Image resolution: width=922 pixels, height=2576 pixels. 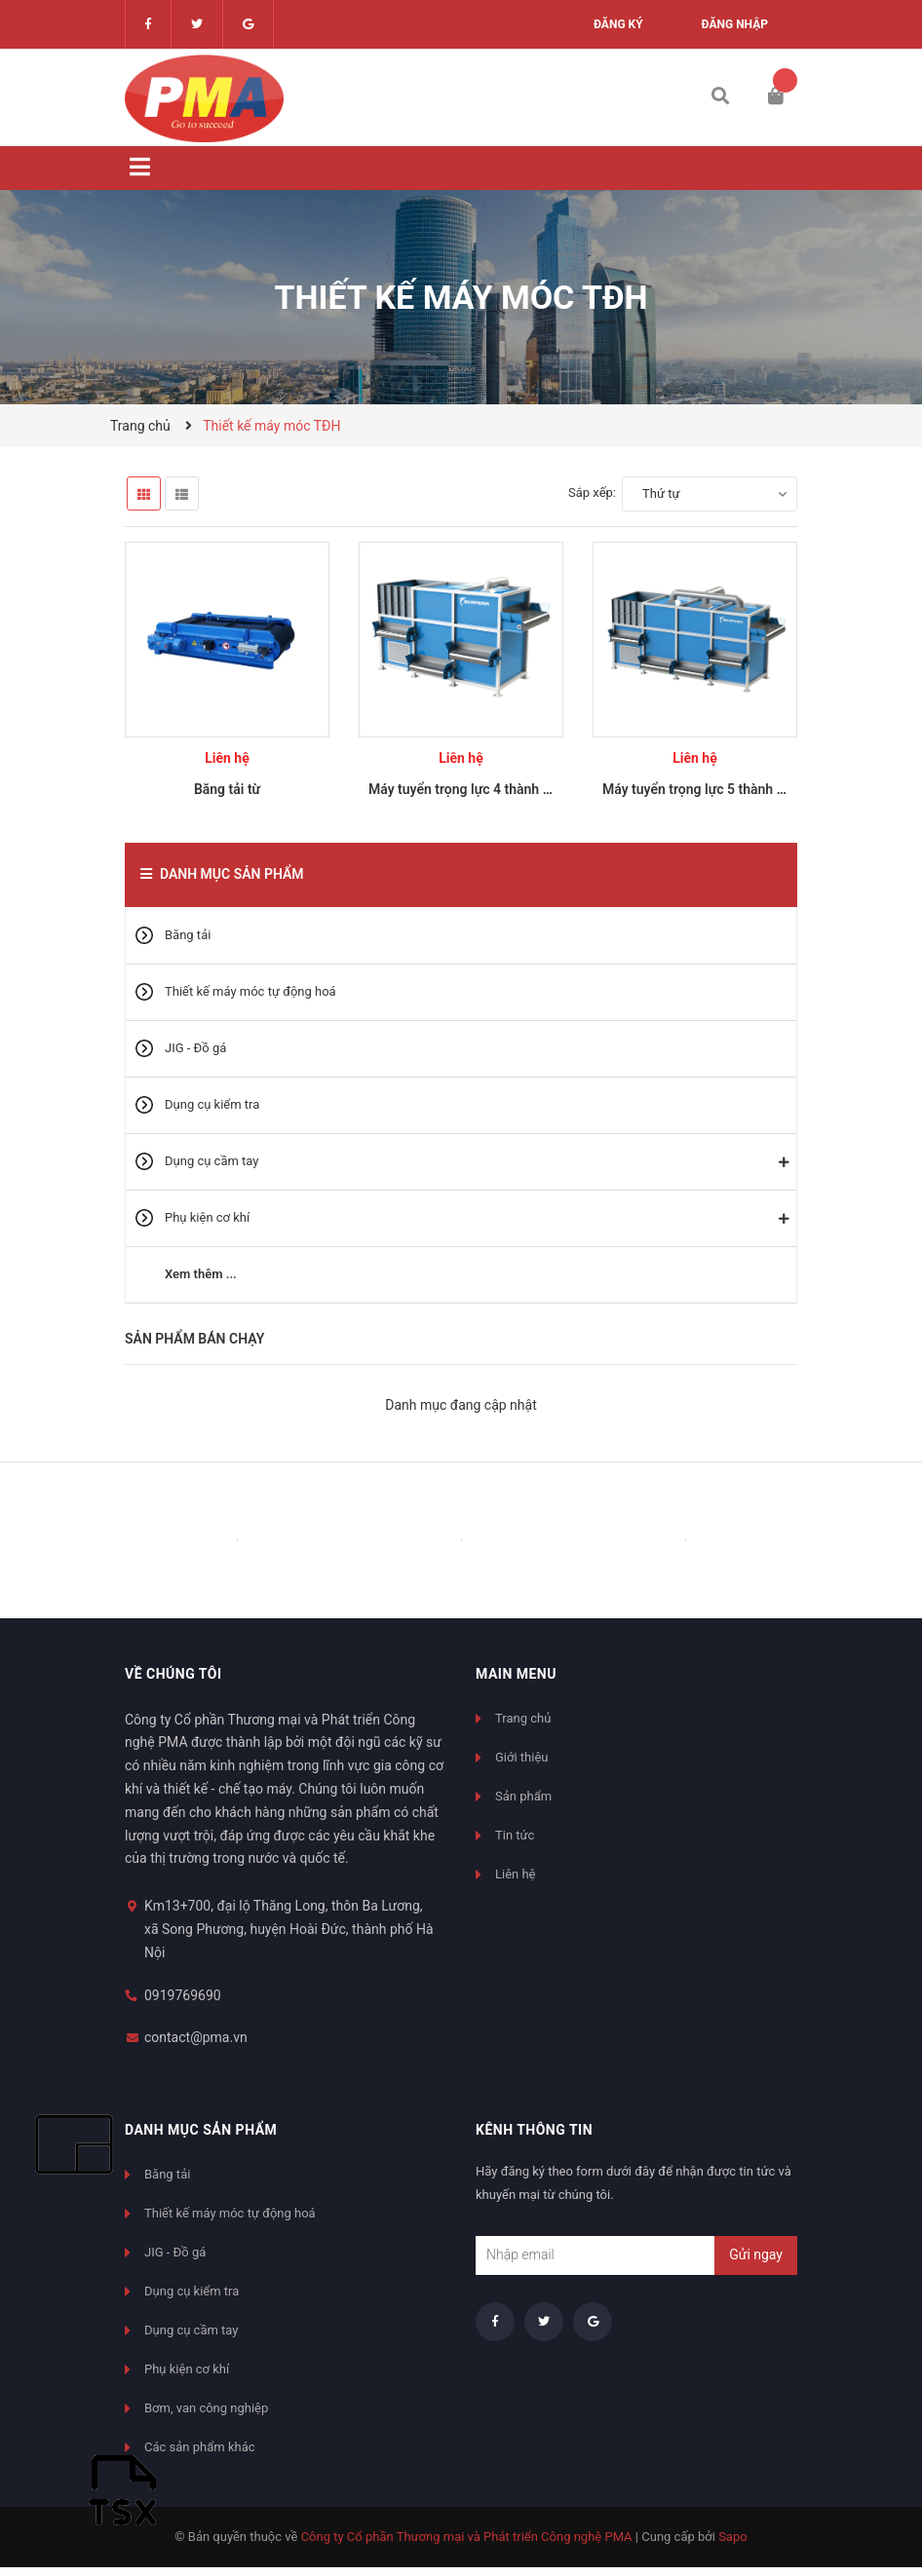 I want to click on open a TypeScript JSX file, so click(x=124, y=2493).